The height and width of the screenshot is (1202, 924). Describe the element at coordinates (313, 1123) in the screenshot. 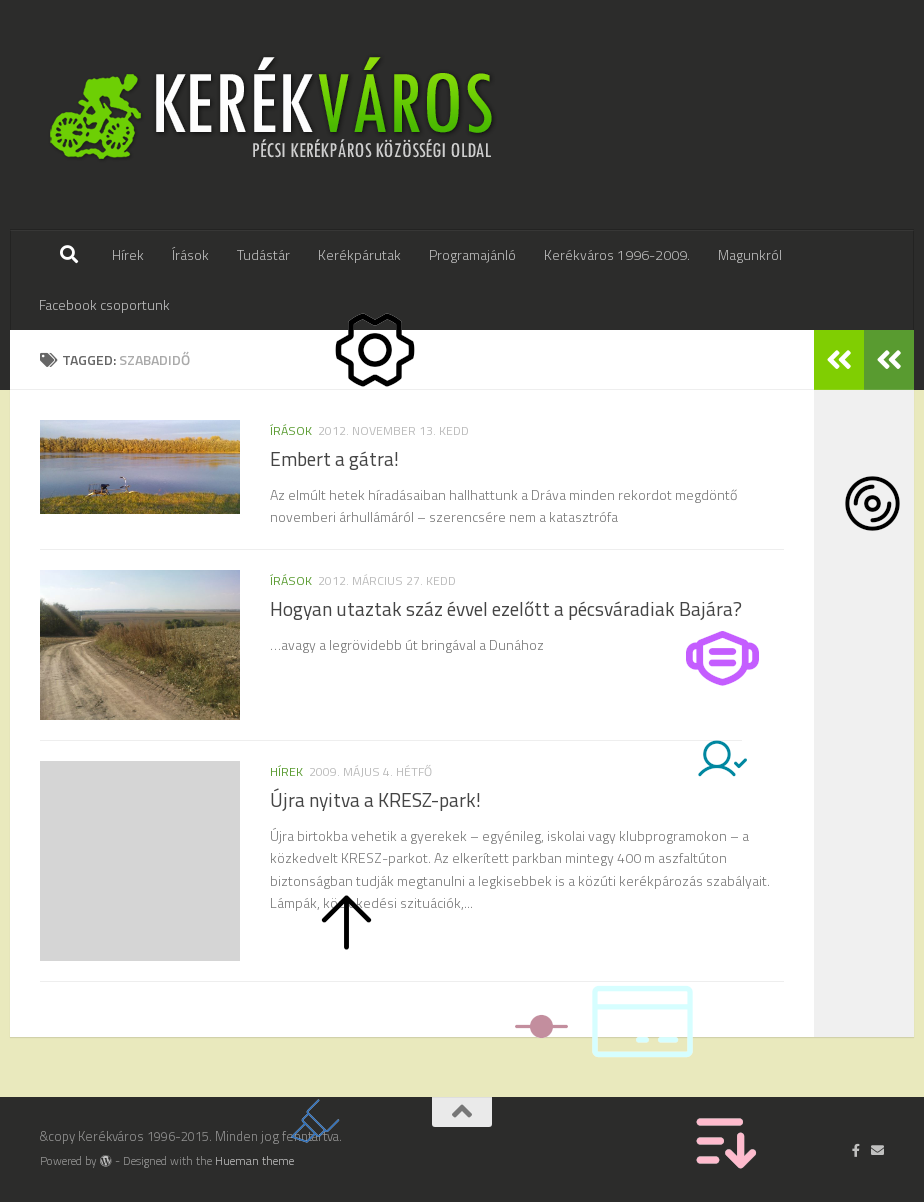

I see `highlight or mark selected text` at that location.